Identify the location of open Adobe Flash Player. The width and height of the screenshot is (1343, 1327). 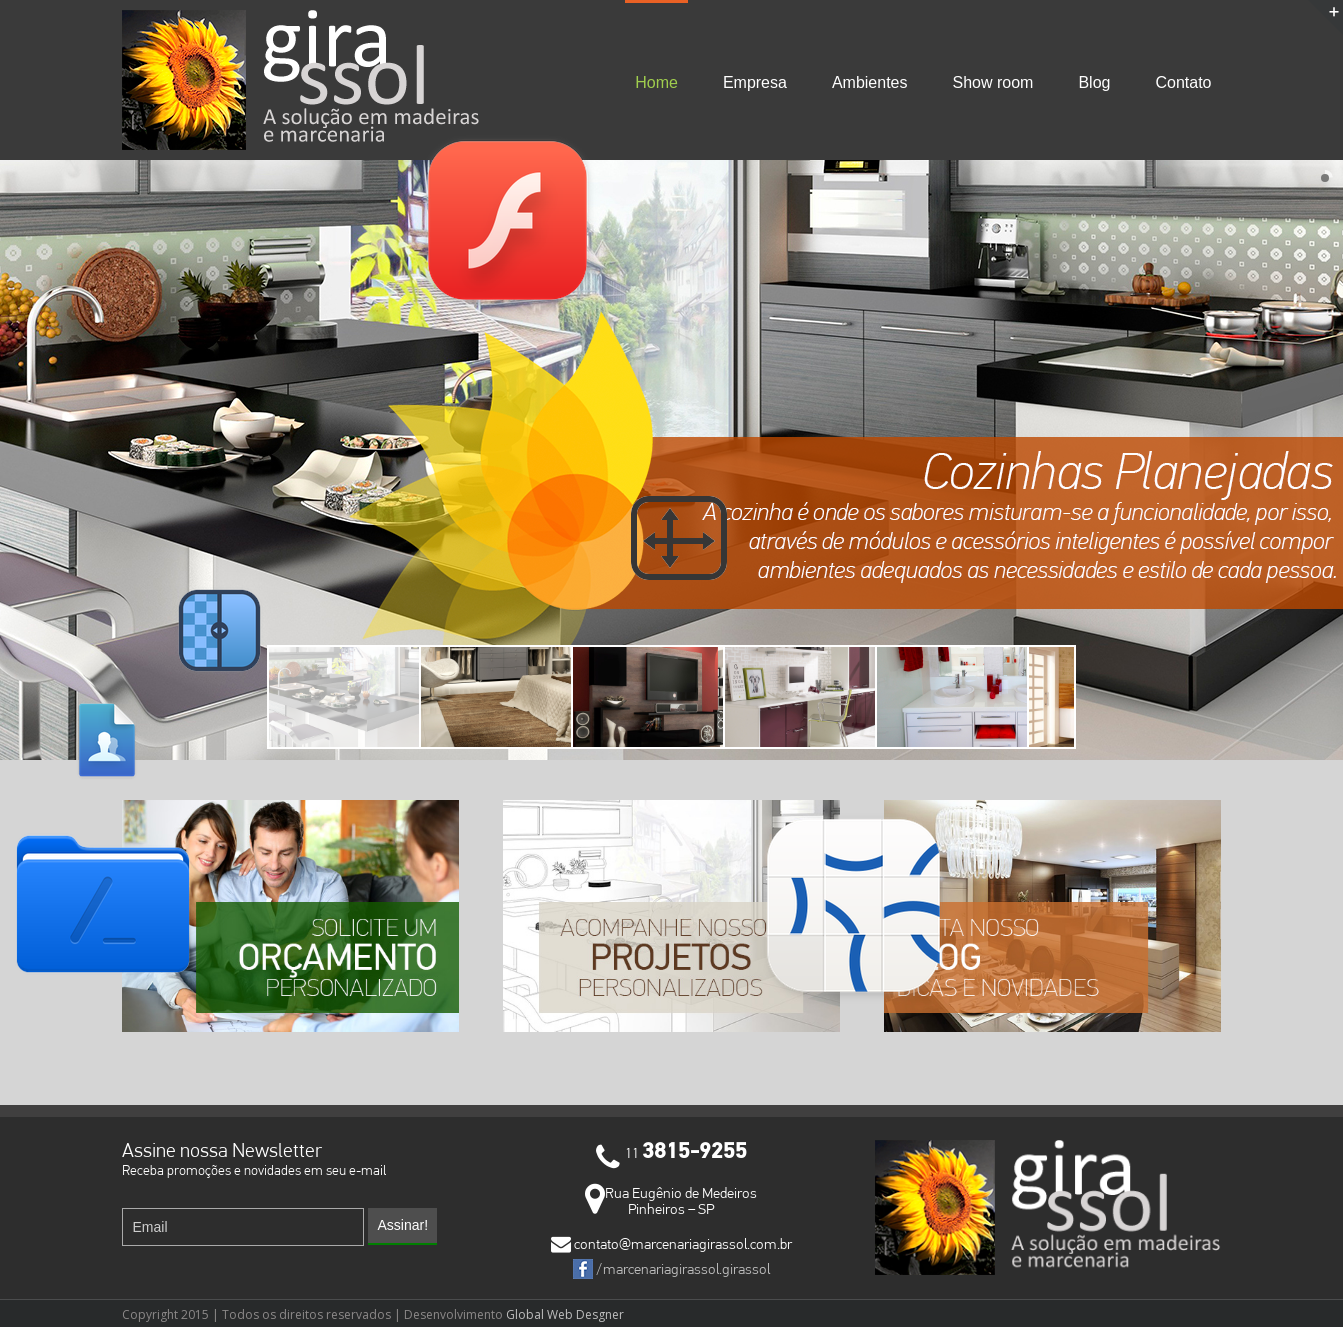
(507, 220).